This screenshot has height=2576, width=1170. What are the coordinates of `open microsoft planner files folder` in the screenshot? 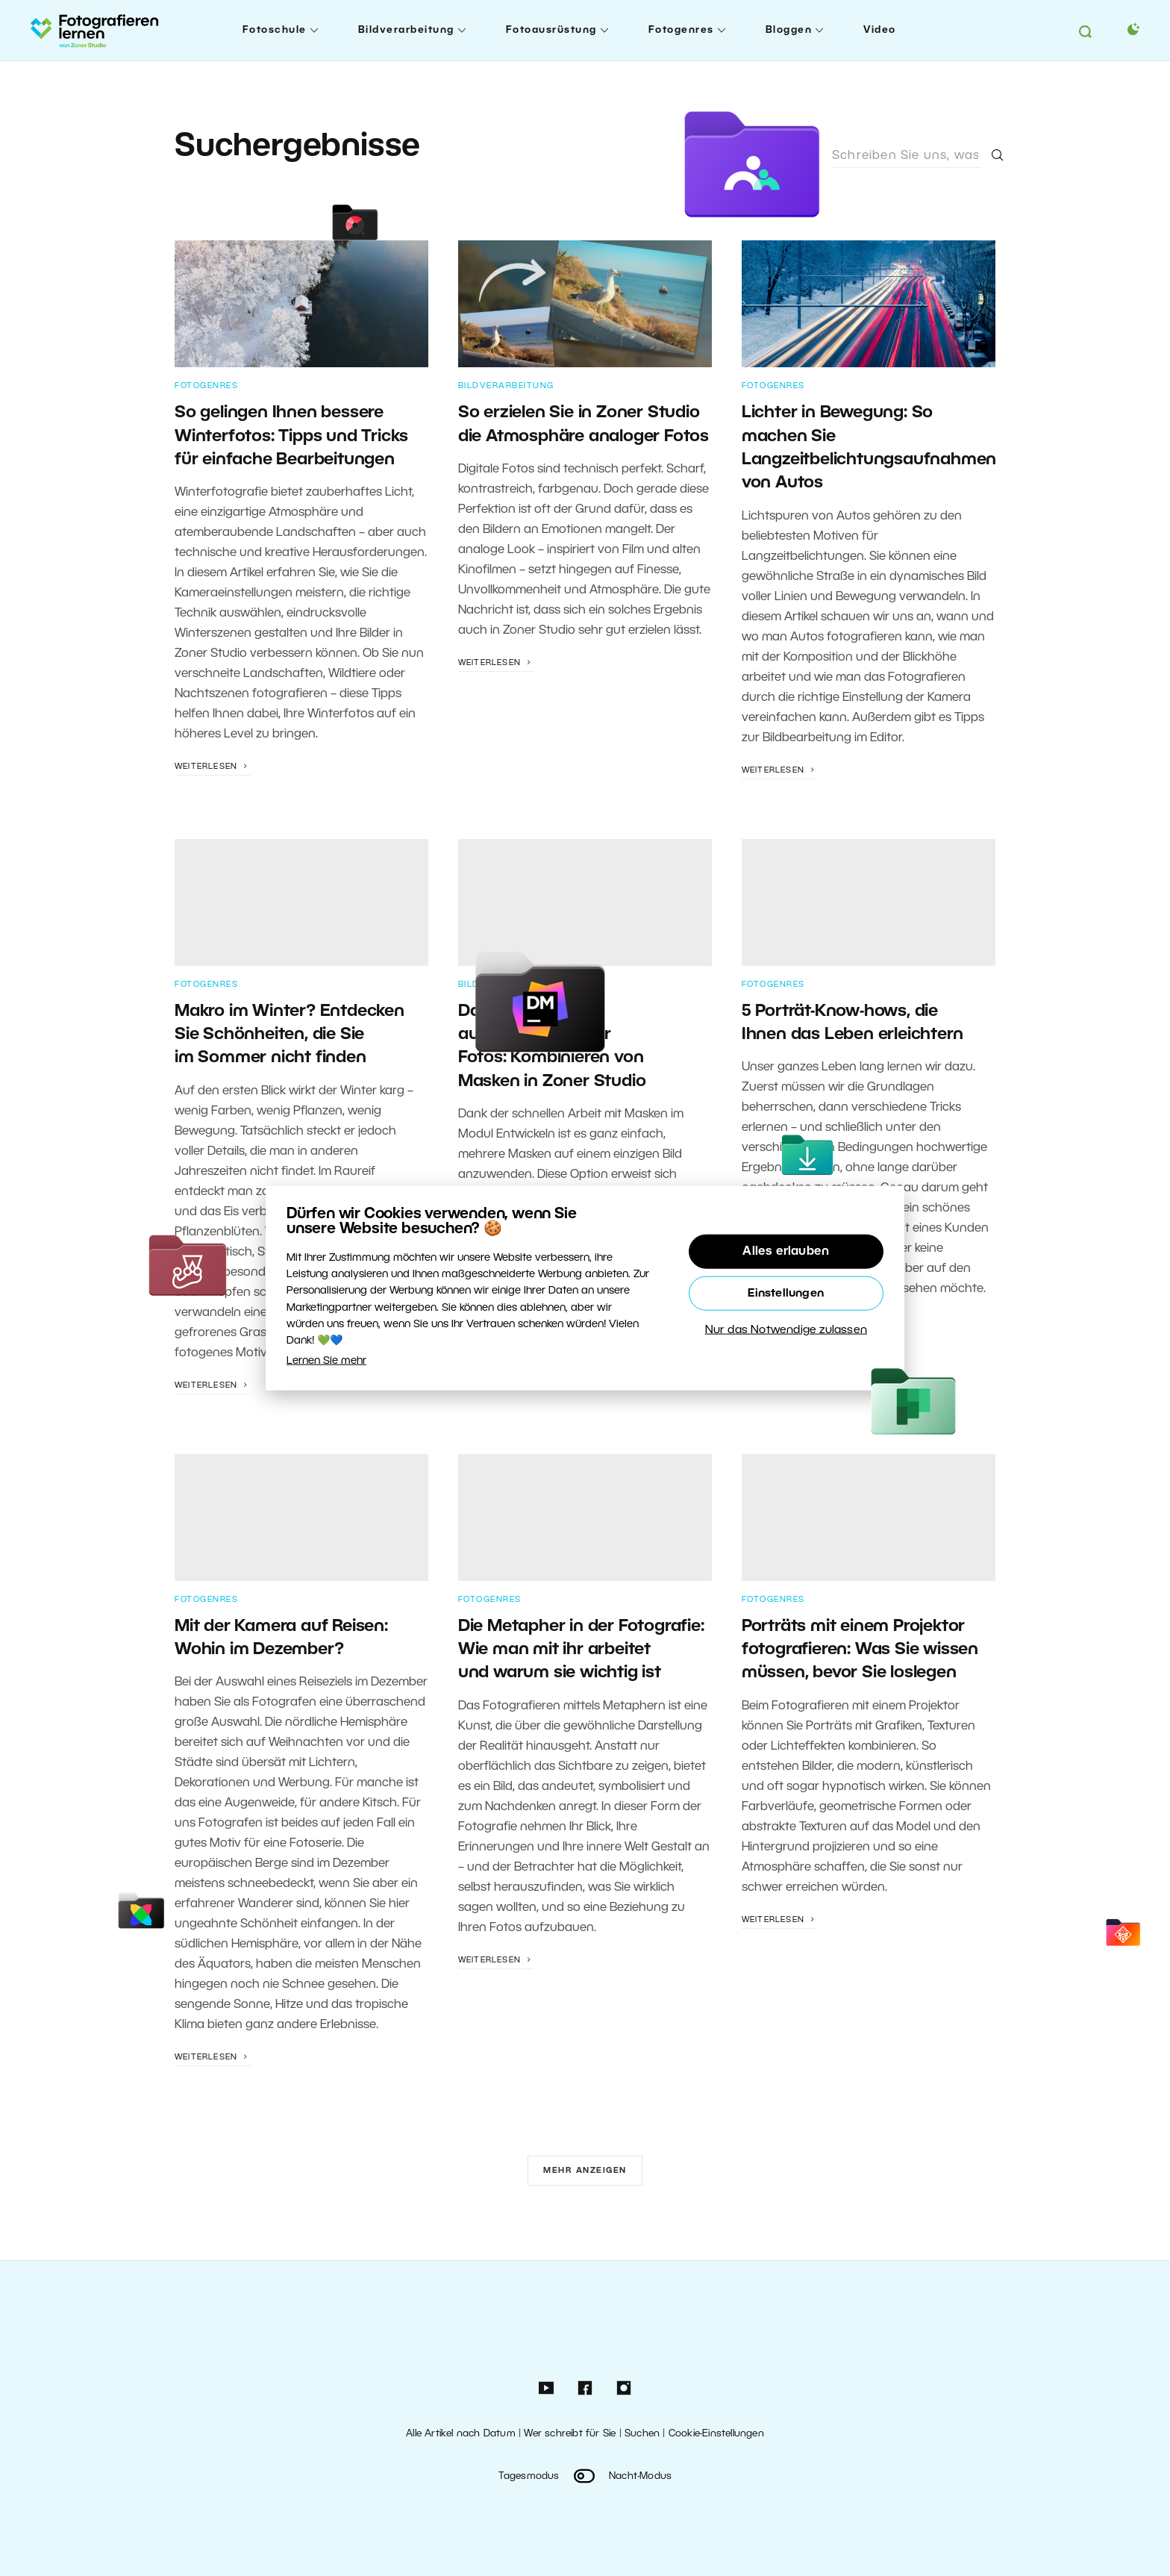 It's located at (913, 1403).